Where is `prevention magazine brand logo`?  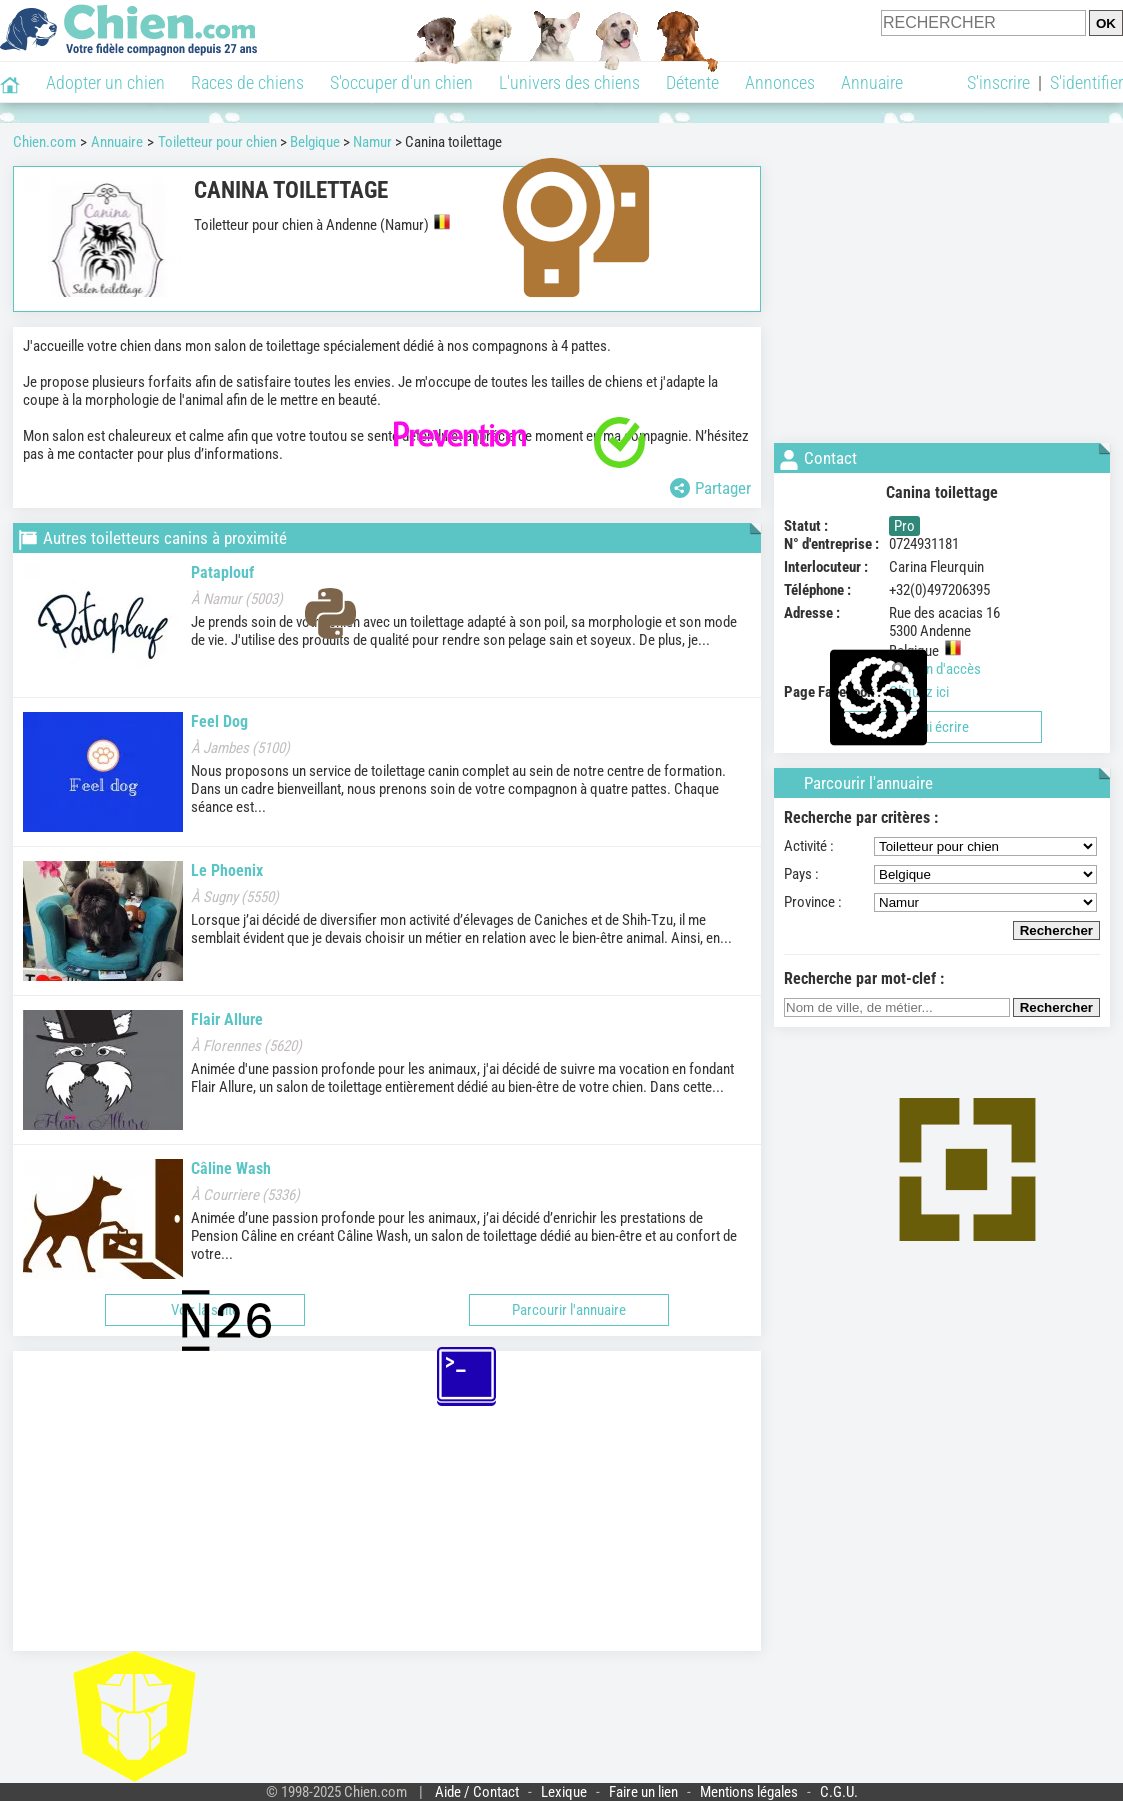
prevention magazine brand logo is located at coordinates (460, 434).